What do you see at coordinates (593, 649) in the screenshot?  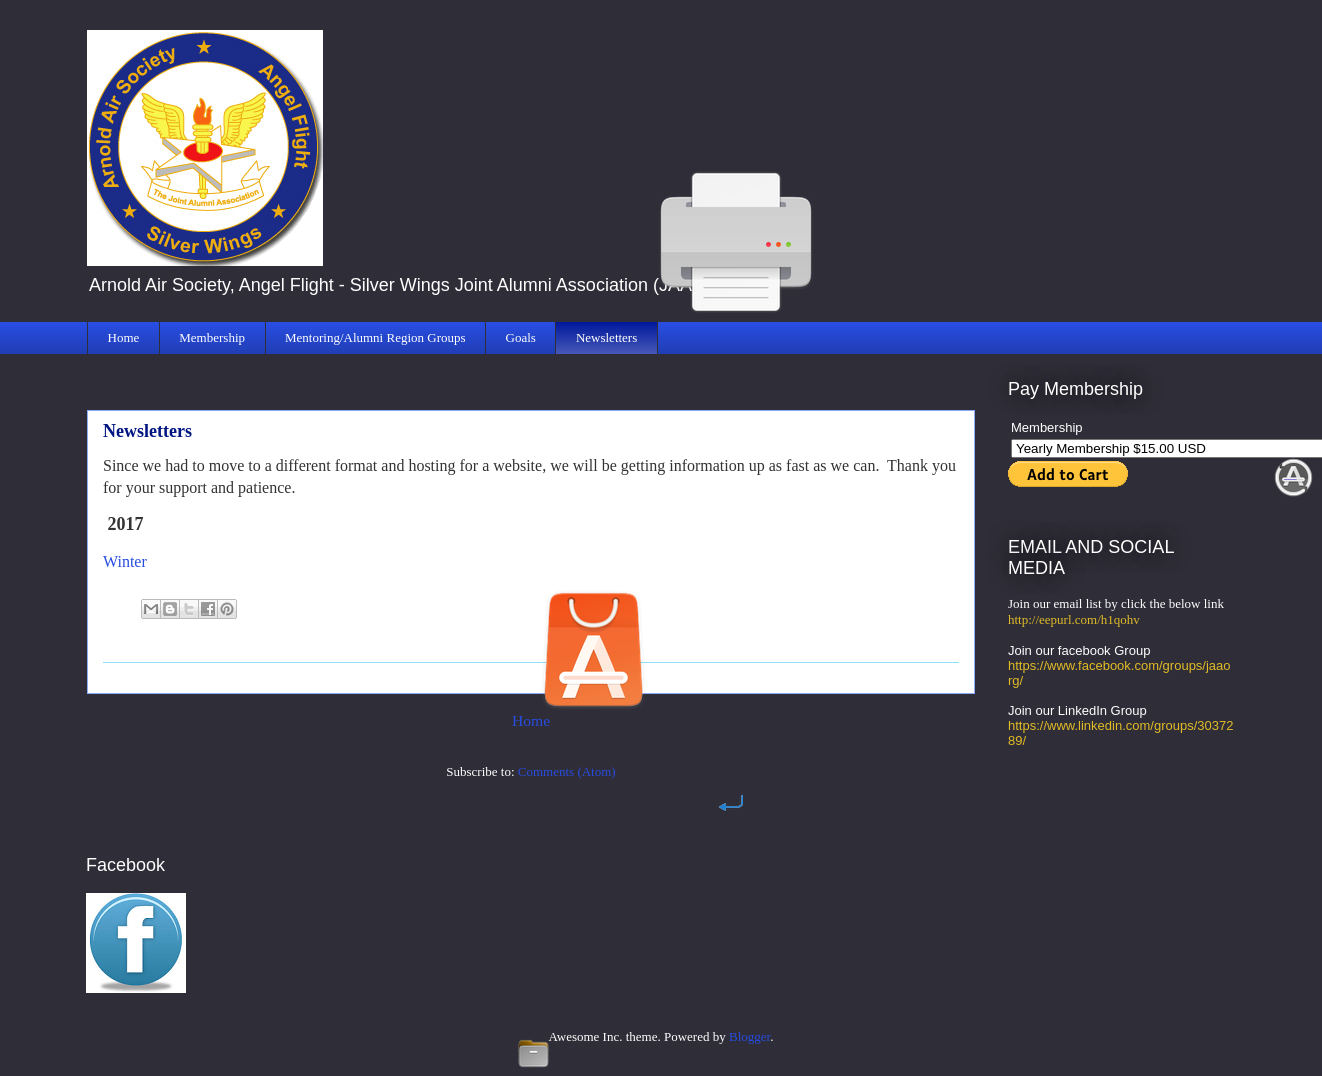 I see `open the app store to browse and download applications` at bounding box center [593, 649].